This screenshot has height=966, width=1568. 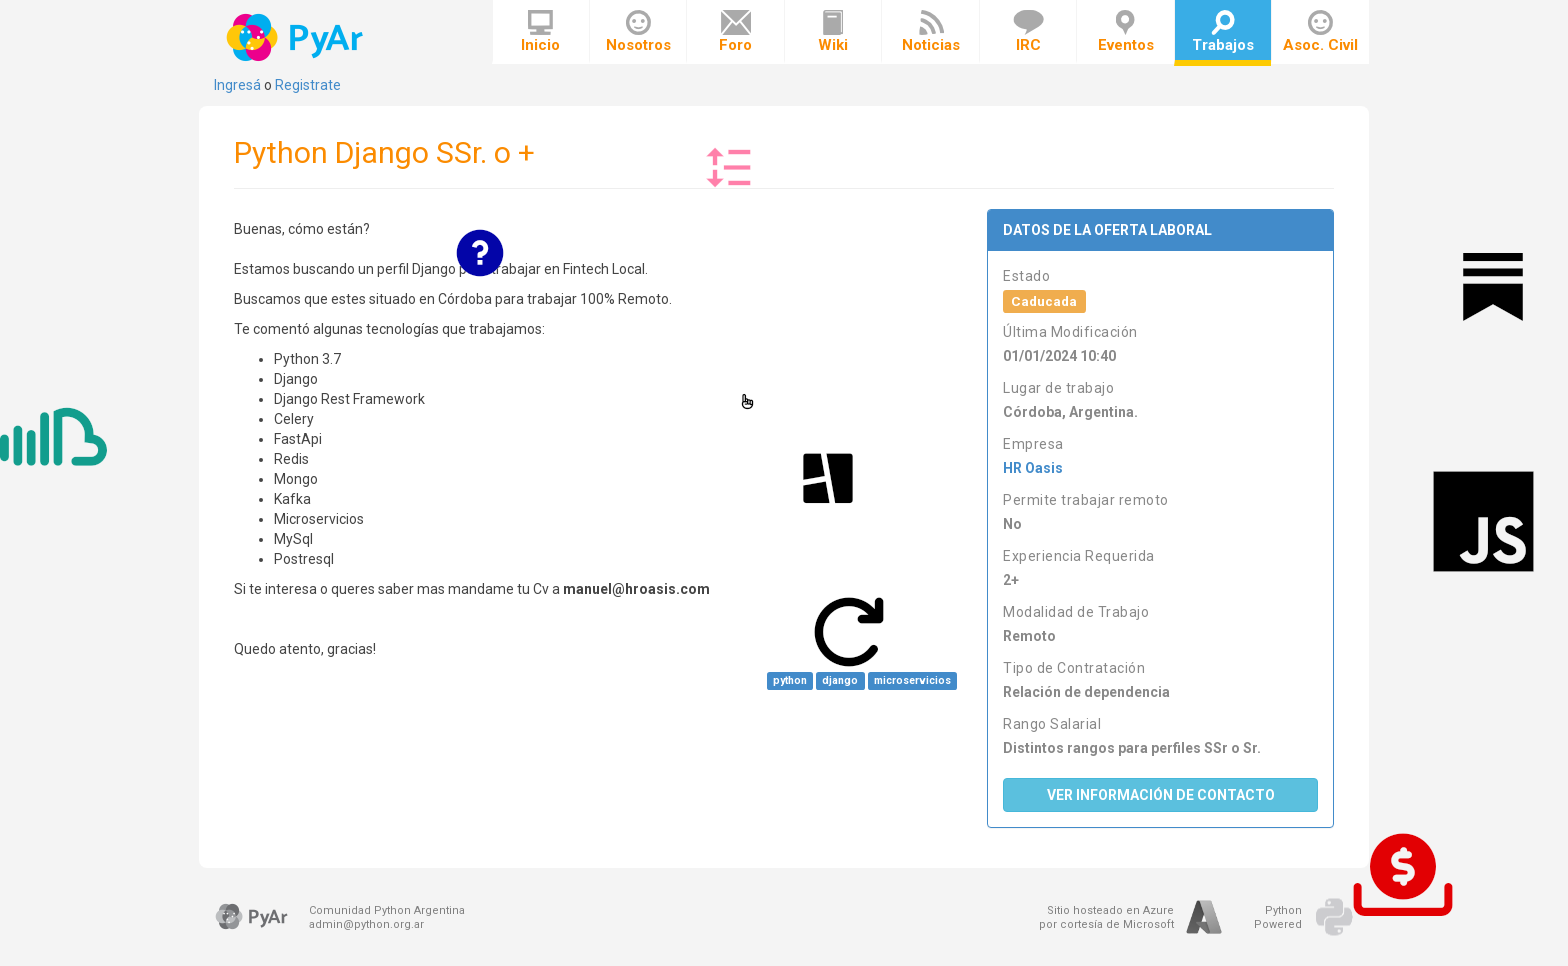 I want to click on refresh or reload the current page, so click(x=849, y=632).